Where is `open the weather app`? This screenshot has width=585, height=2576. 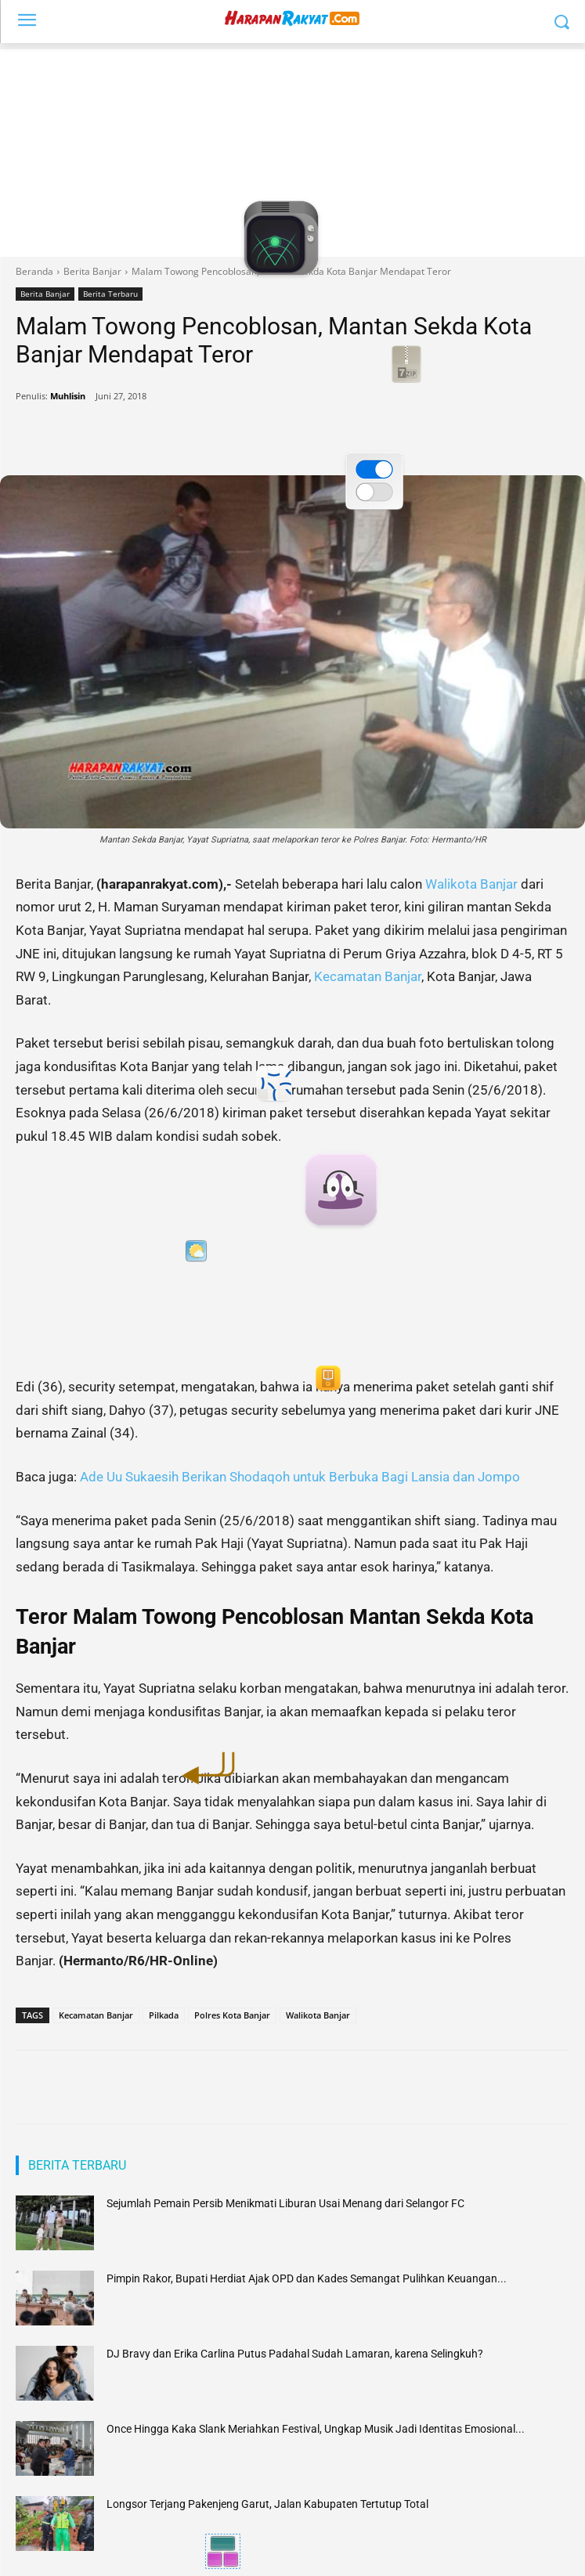
open the weather app is located at coordinates (196, 1250).